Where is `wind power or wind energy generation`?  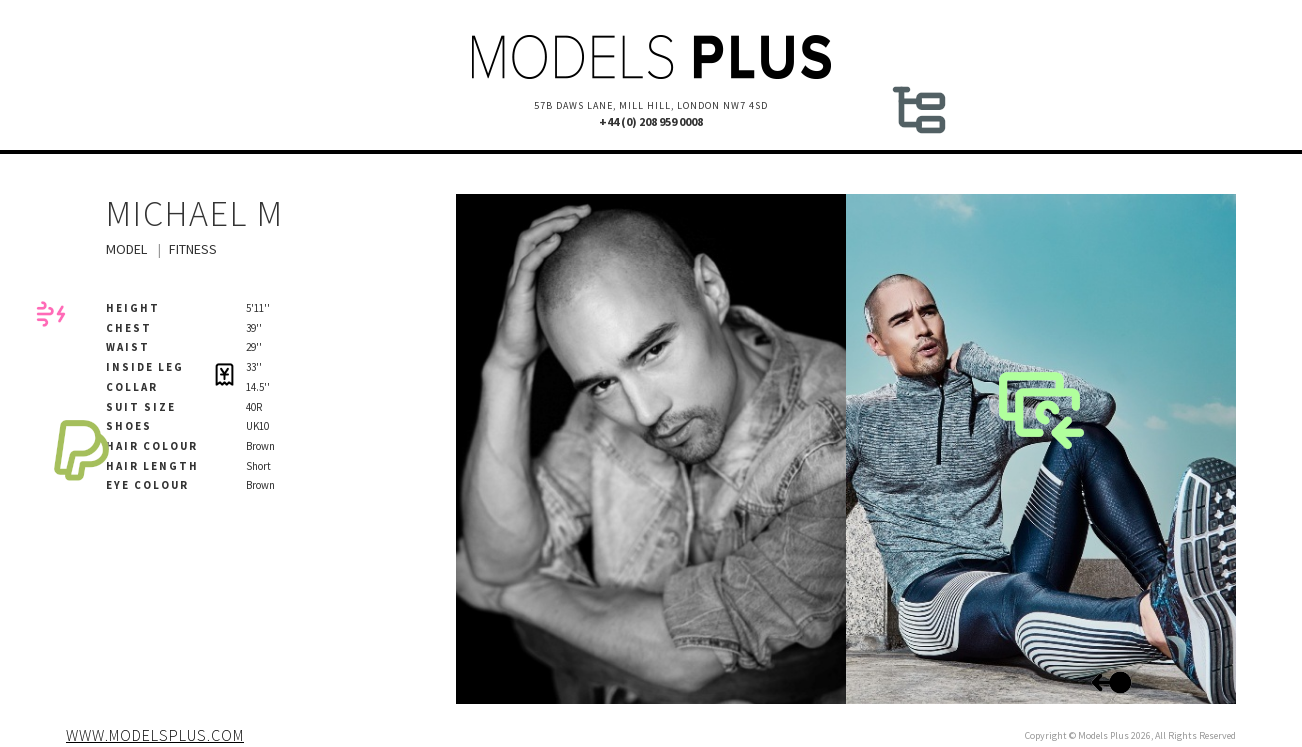 wind power or wind energy generation is located at coordinates (51, 314).